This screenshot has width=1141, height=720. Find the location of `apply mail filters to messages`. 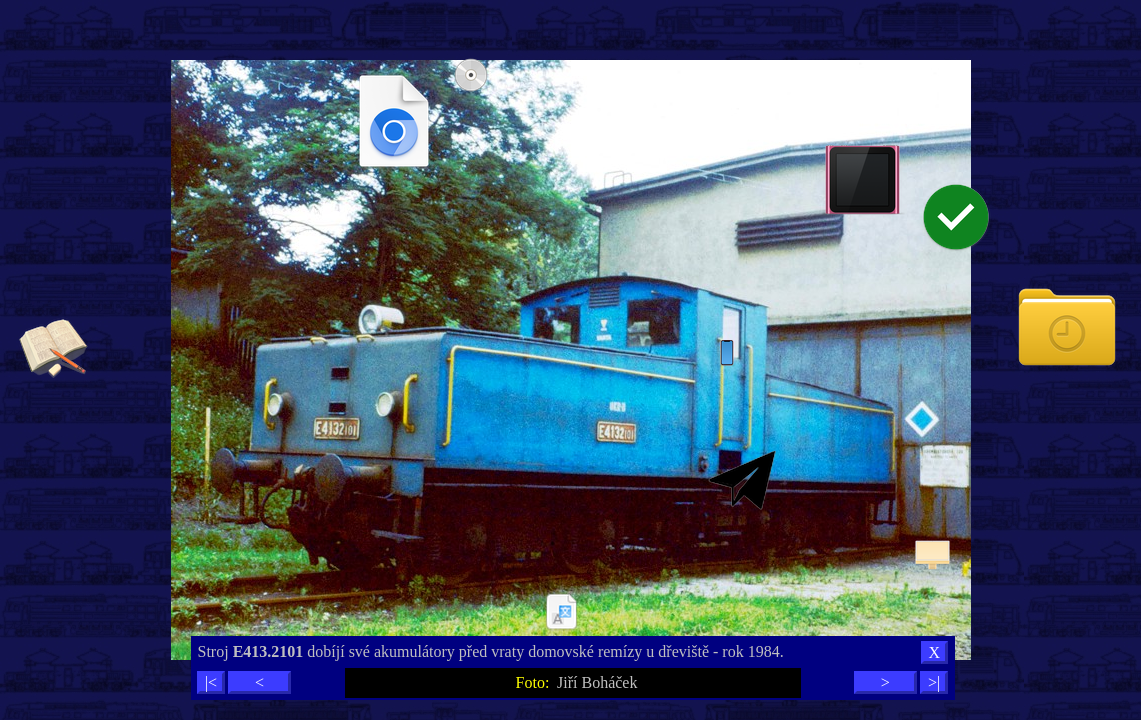

apply mail filters to messages is located at coordinates (956, 217).